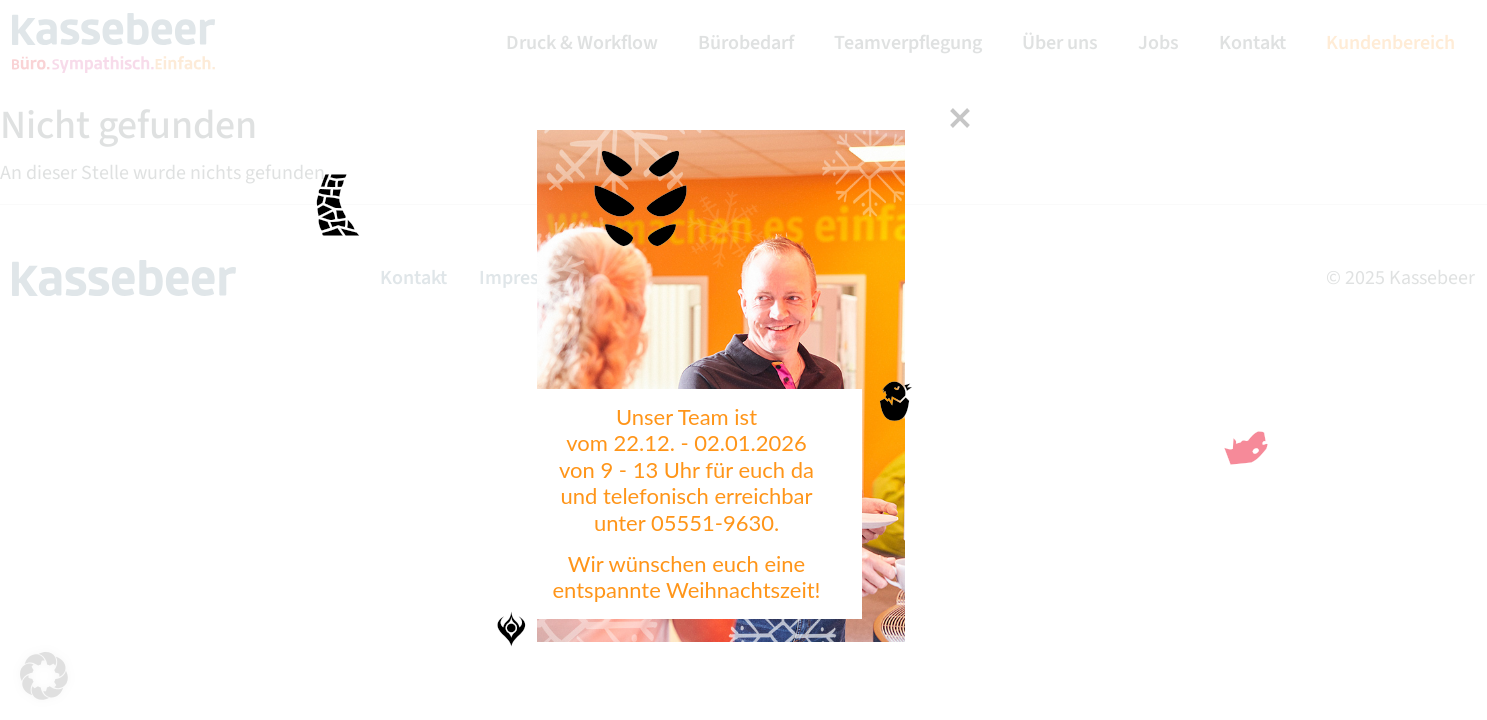 The image size is (1487, 720). What do you see at coordinates (1246, 448) in the screenshot?
I see `select South Africa as your region` at bounding box center [1246, 448].